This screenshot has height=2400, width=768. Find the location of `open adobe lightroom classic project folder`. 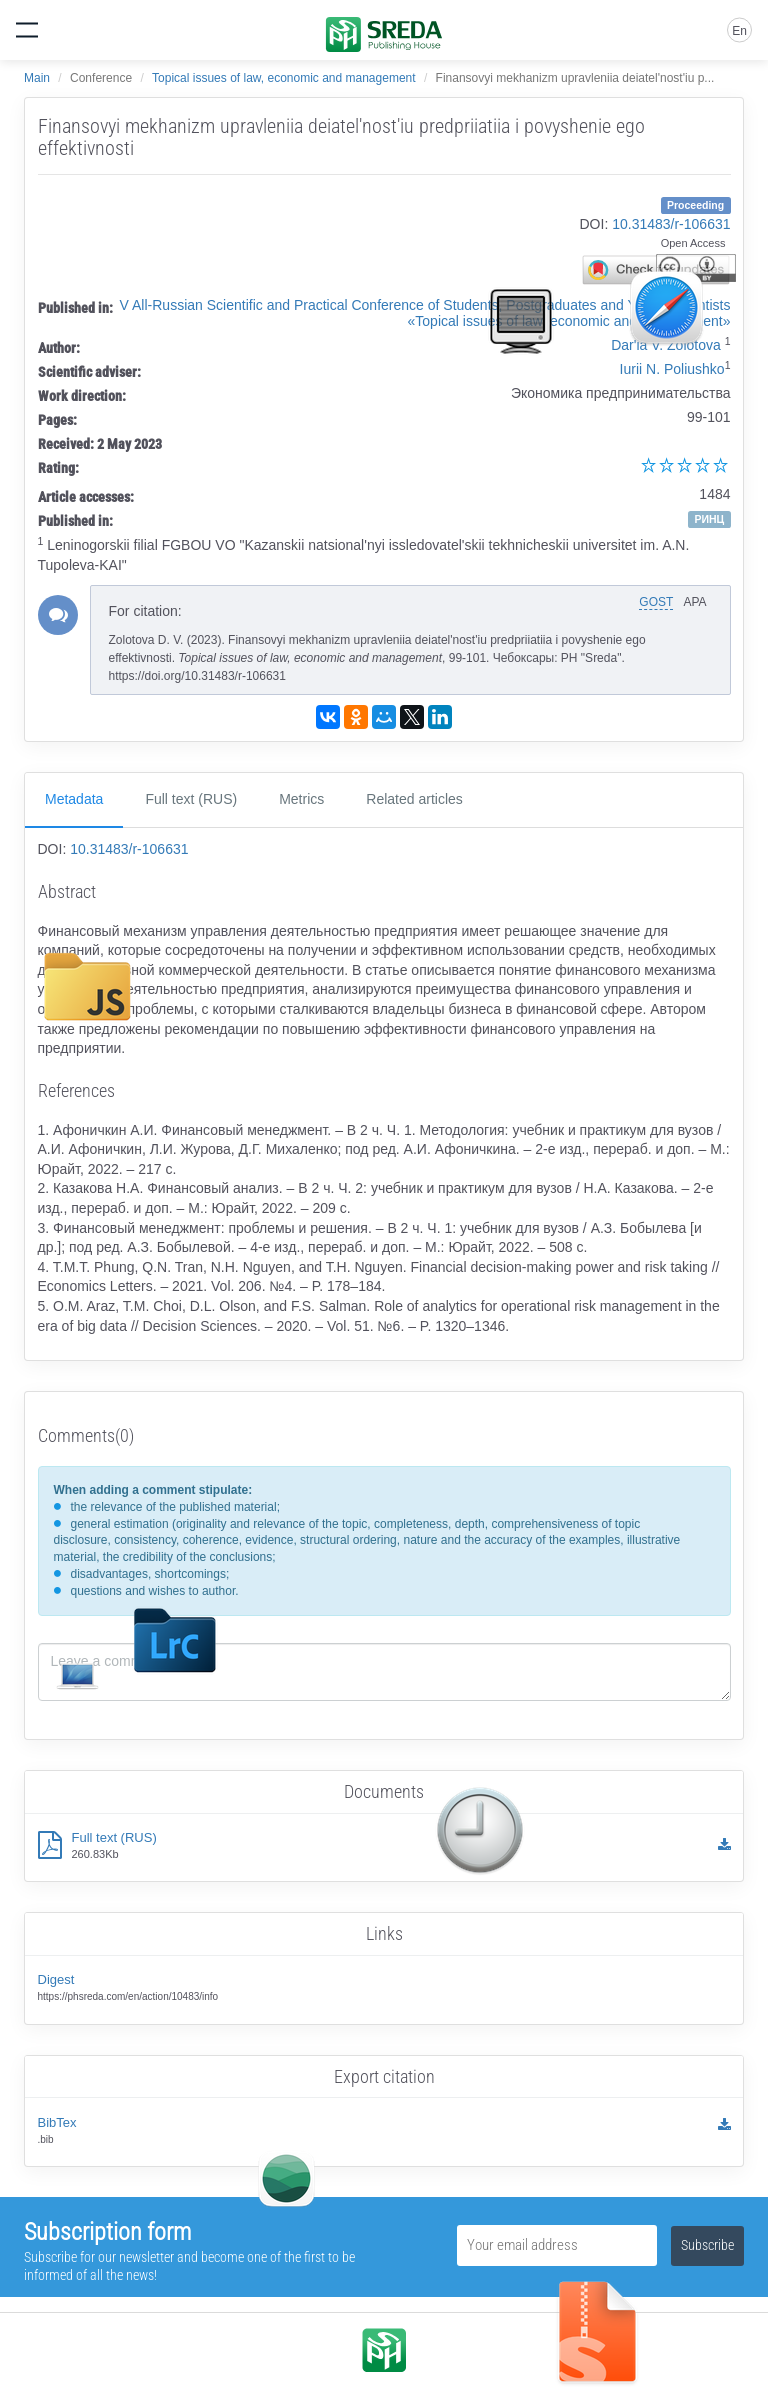

open adobe lightroom classic project folder is located at coordinates (174, 1642).